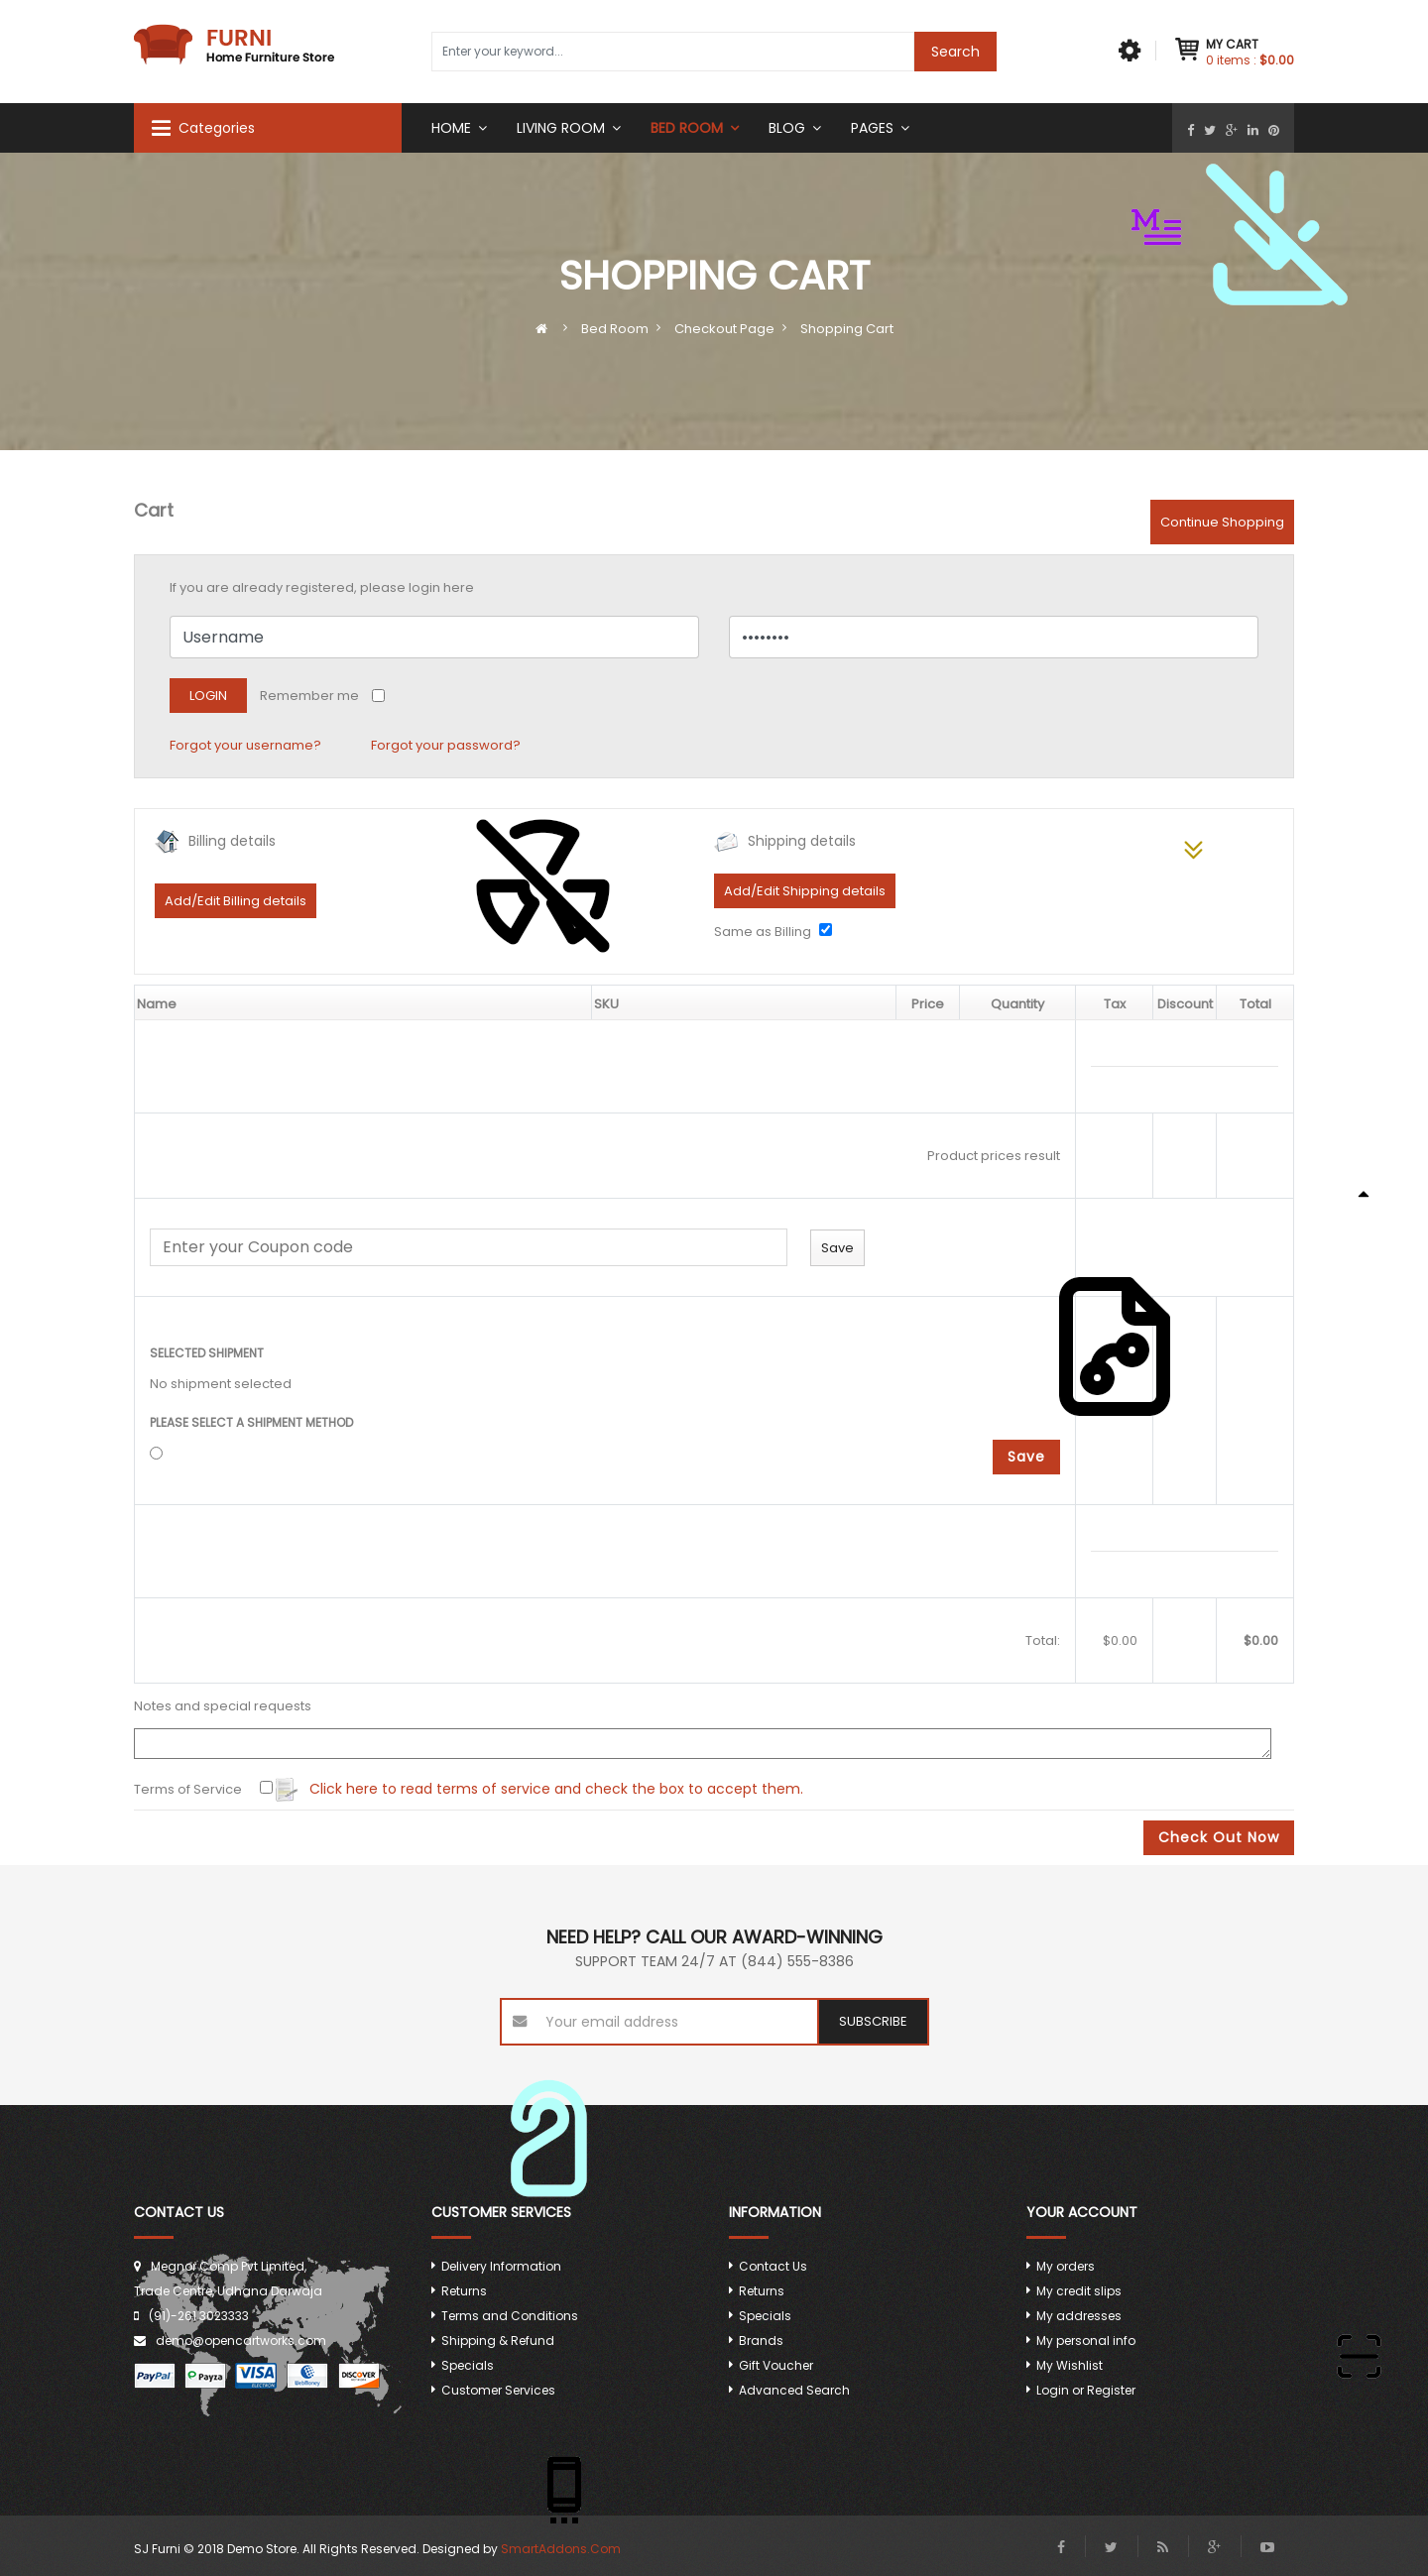 The image size is (1428, 2576). What do you see at coordinates (1193, 849) in the screenshot?
I see `expand content or show more items below` at bounding box center [1193, 849].